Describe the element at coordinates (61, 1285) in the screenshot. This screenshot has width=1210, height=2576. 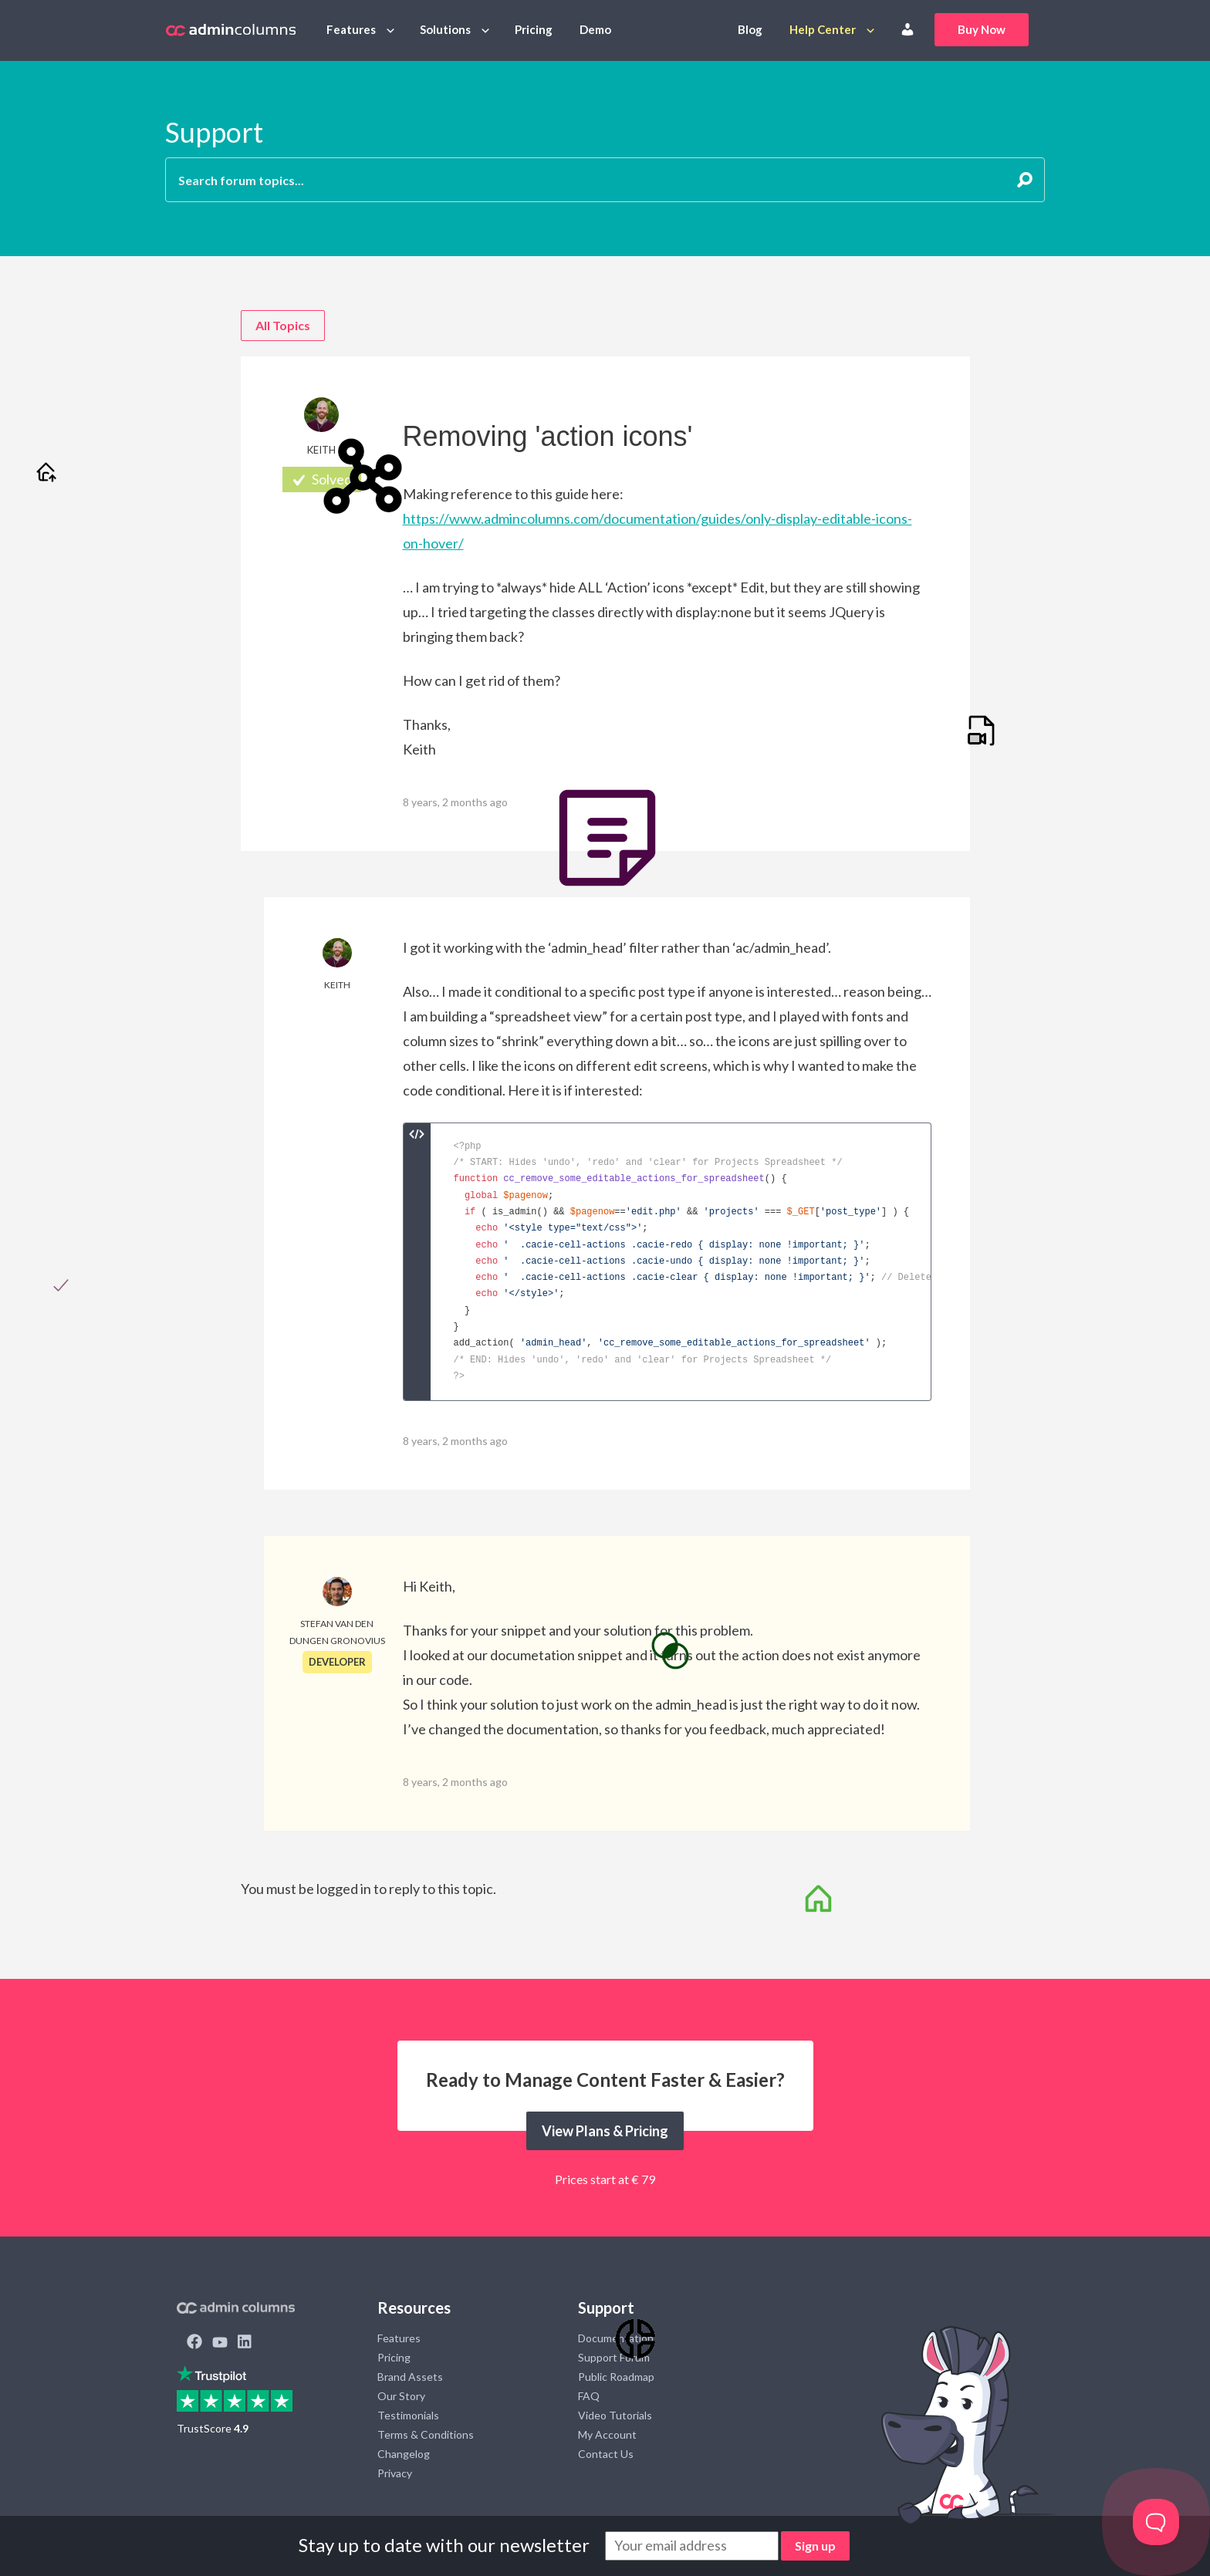
I see `confirm or submit an action` at that location.